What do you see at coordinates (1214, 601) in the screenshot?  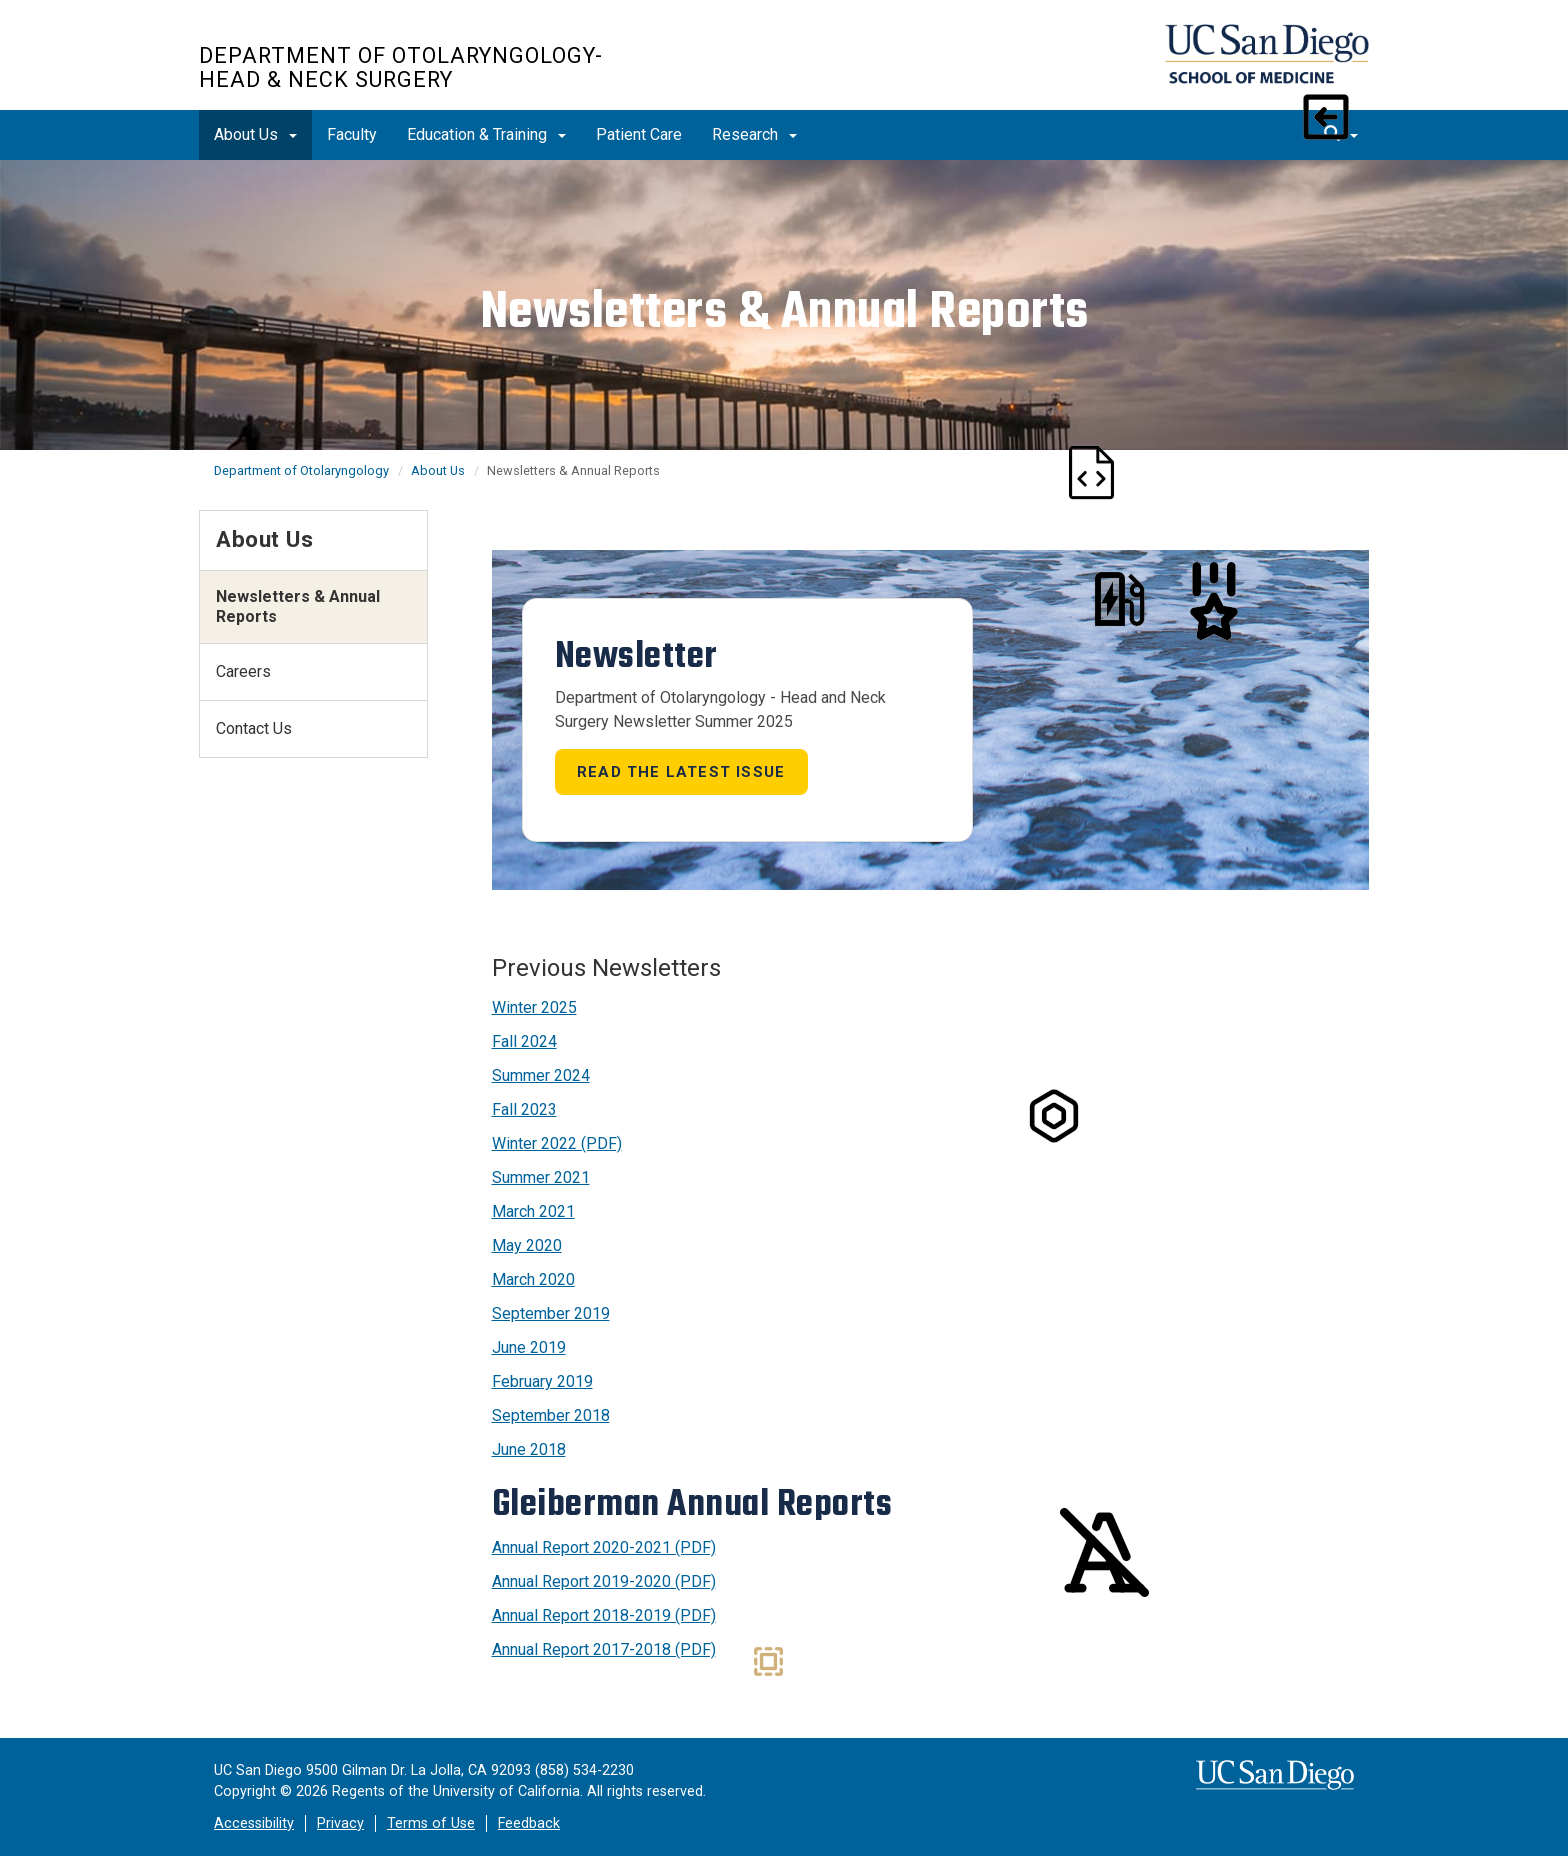 I see `view achievements or awards` at bounding box center [1214, 601].